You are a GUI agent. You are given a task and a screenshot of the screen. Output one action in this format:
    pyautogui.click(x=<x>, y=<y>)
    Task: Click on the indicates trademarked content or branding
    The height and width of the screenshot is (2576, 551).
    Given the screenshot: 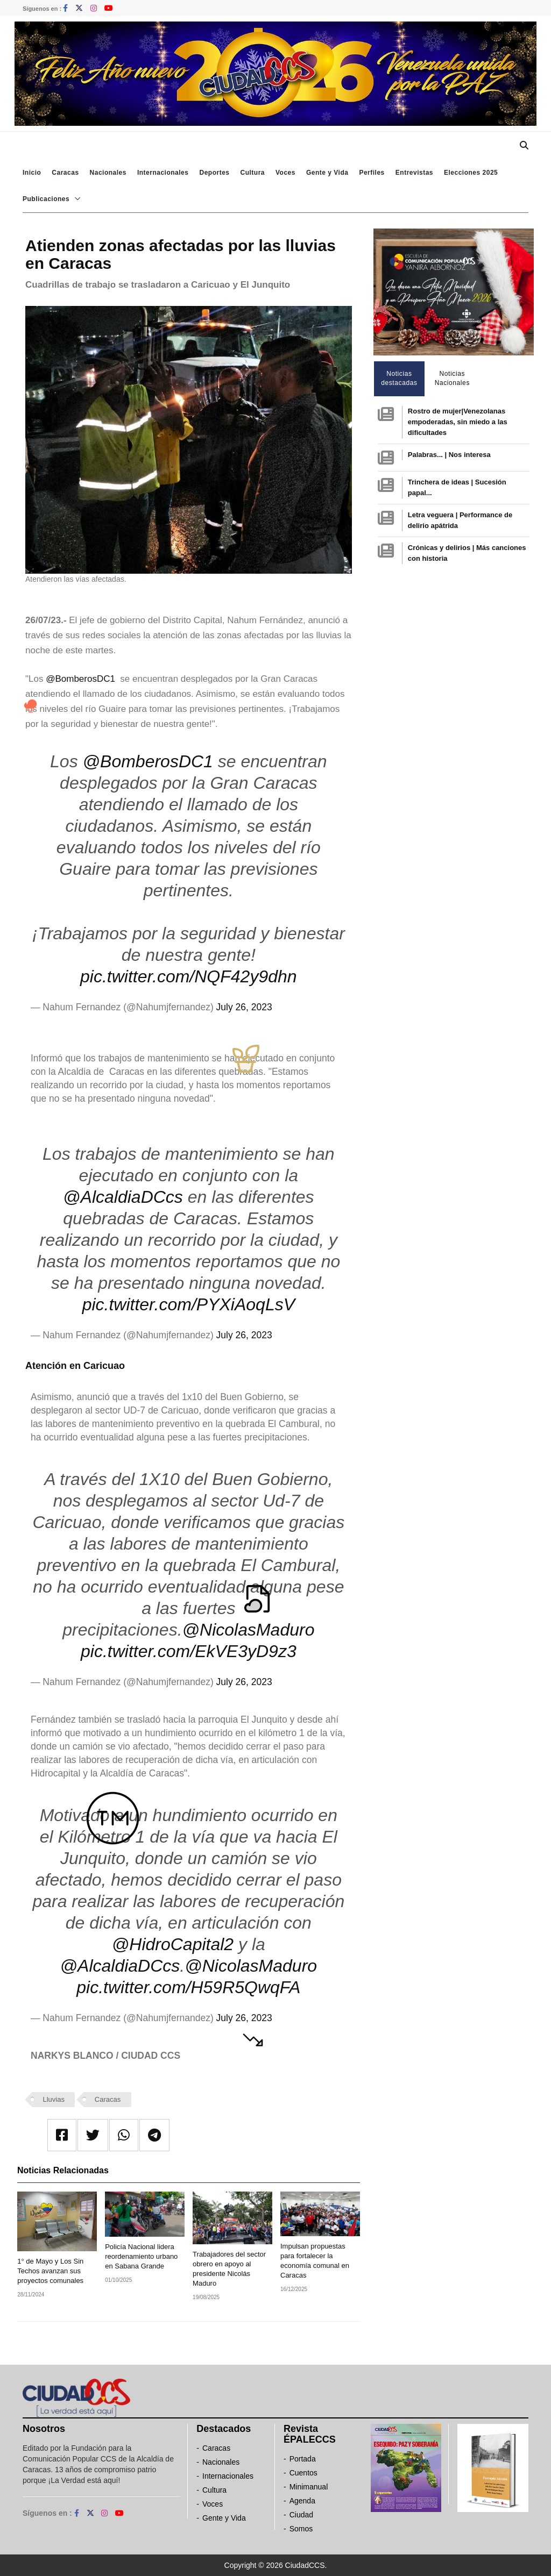 What is the action you would take?
    pyautogui.click(x=112, y=1818)
    